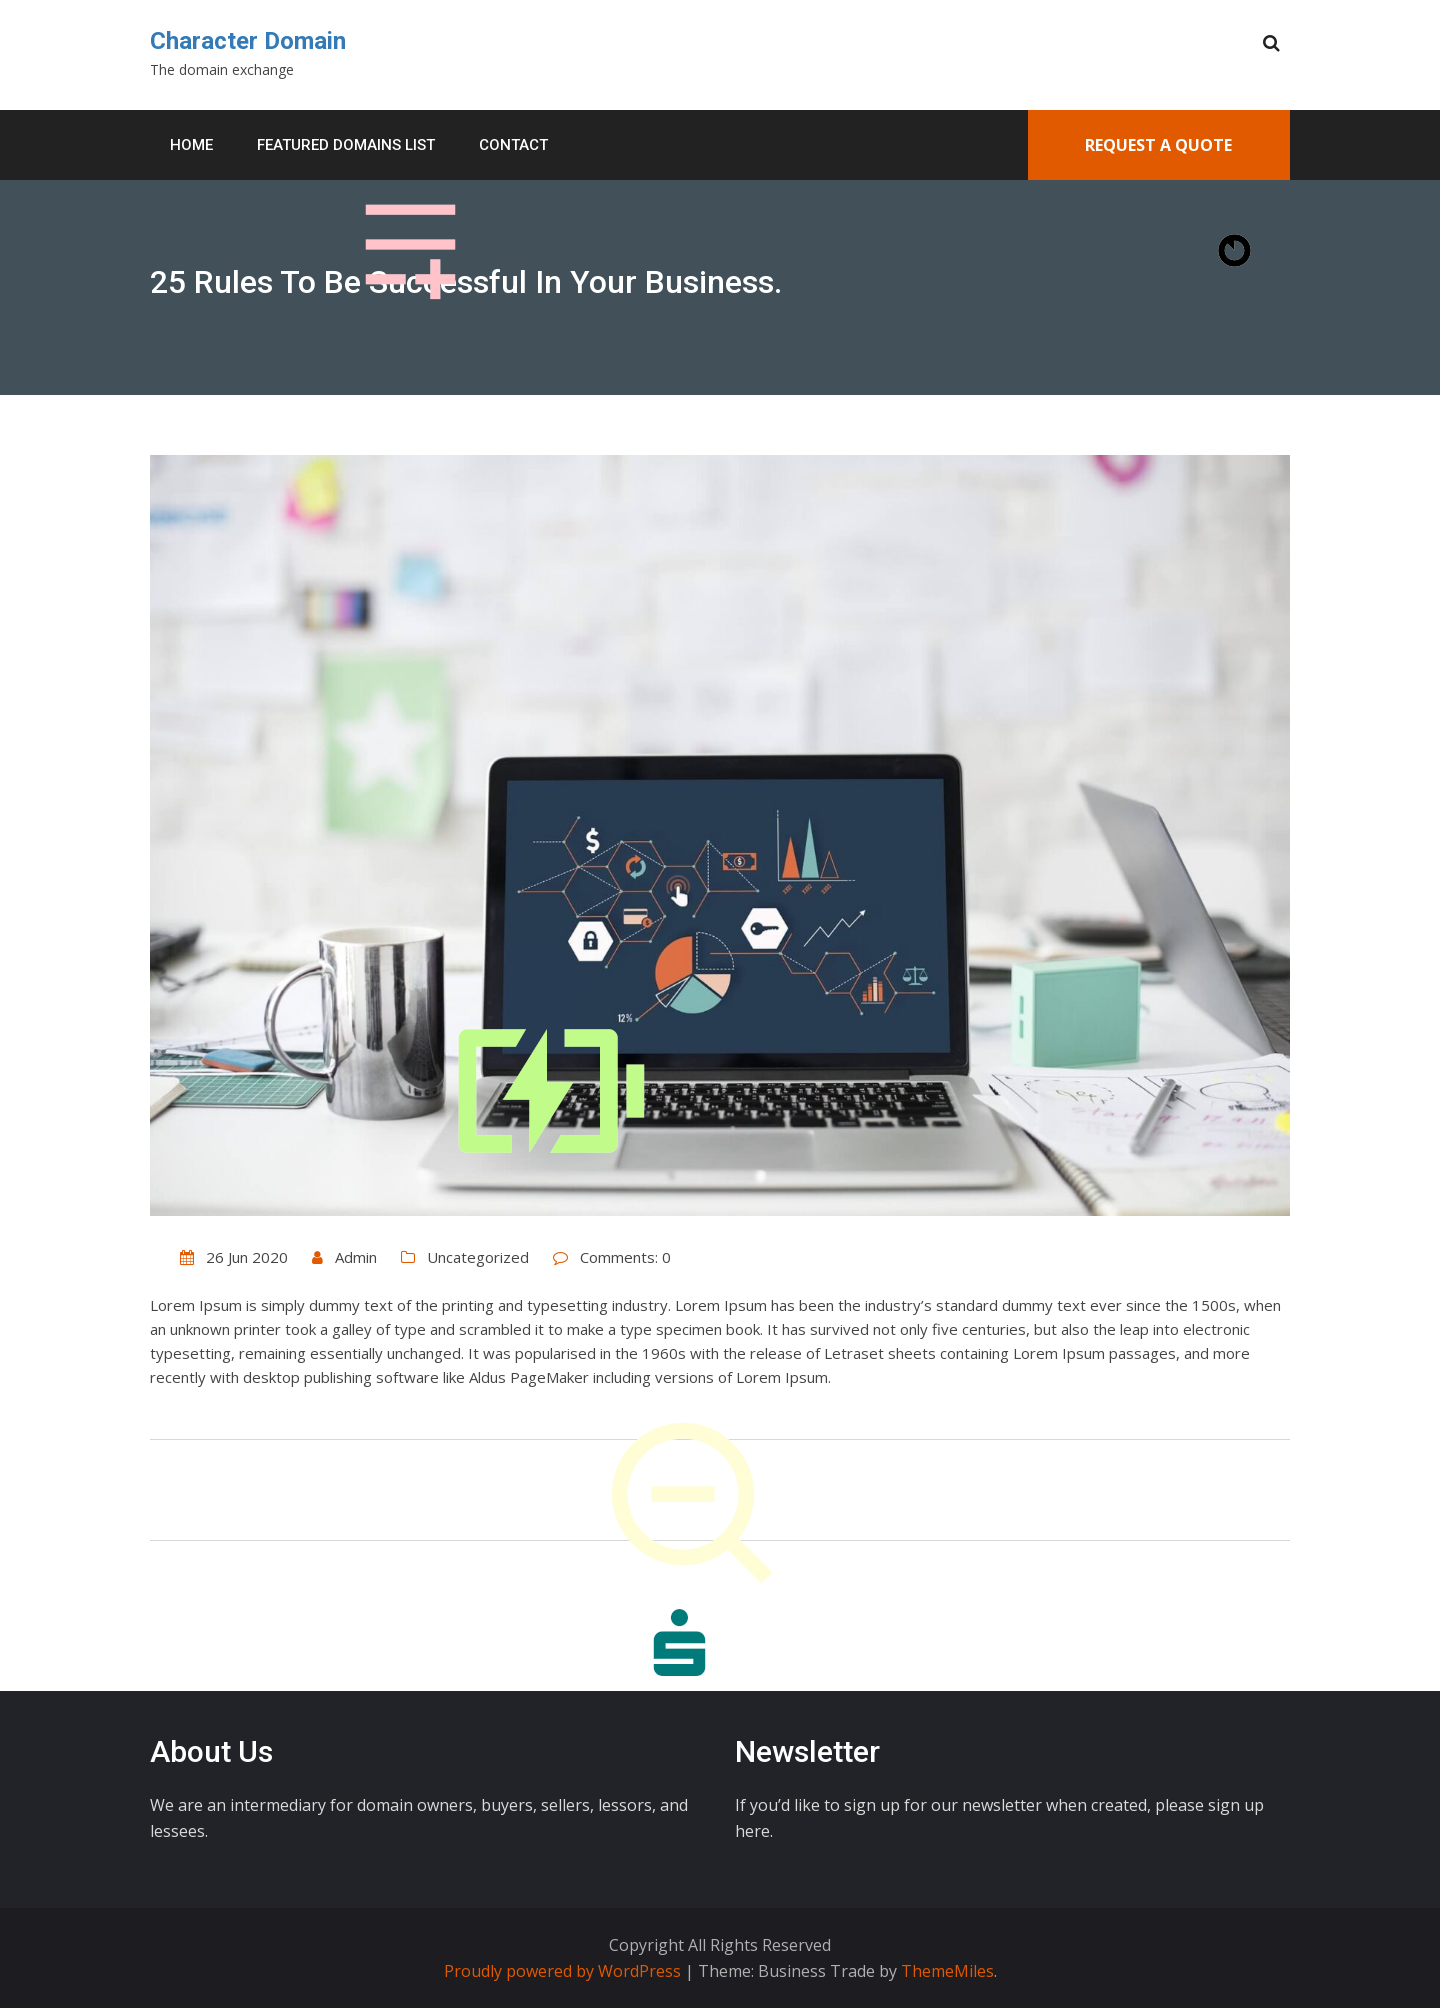 The image size is (1440, 2008). Describe the element at coordinates (547, 1091) in the screenshot. I see `indicates battery is currently charging` at that location.